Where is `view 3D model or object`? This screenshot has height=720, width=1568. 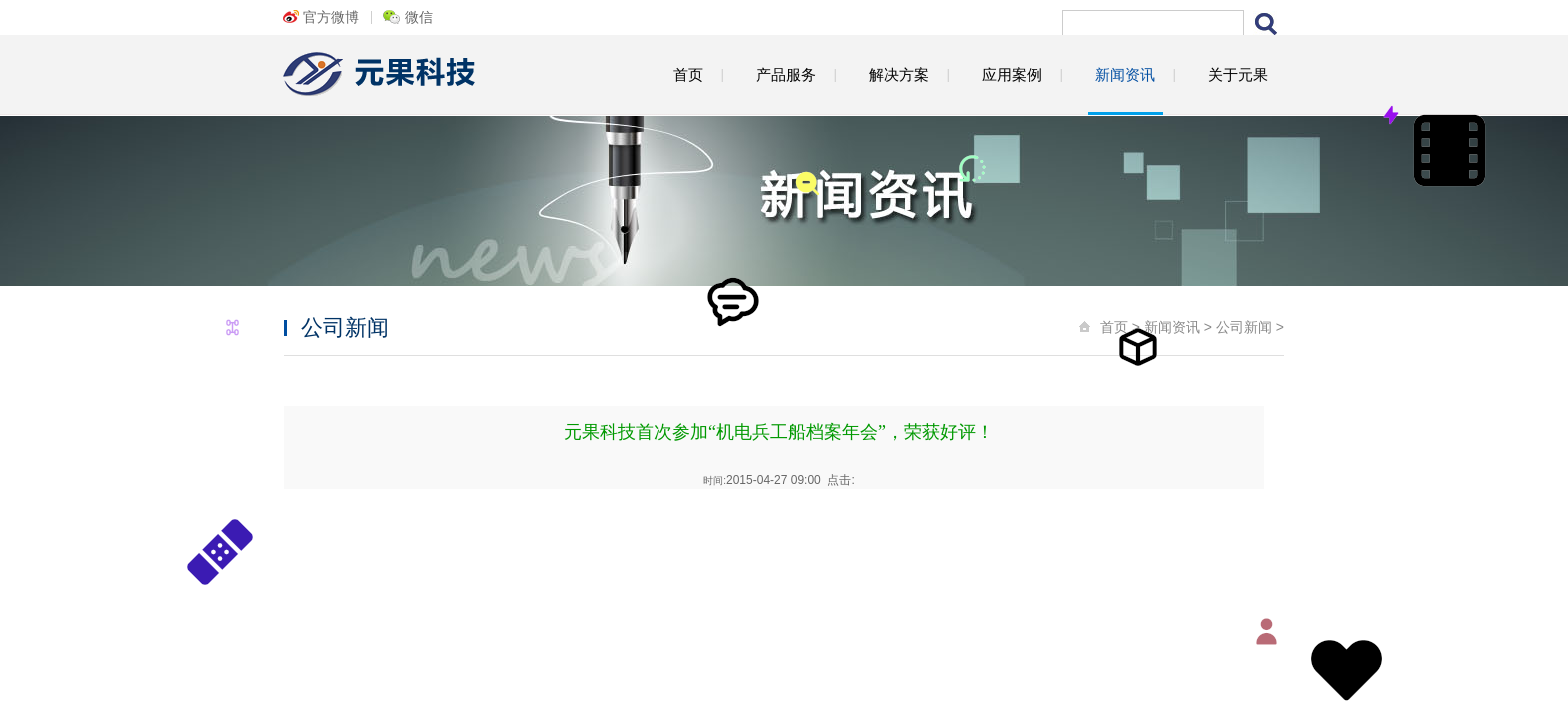
view 3D model or object is located at coordinates (1138, 347).